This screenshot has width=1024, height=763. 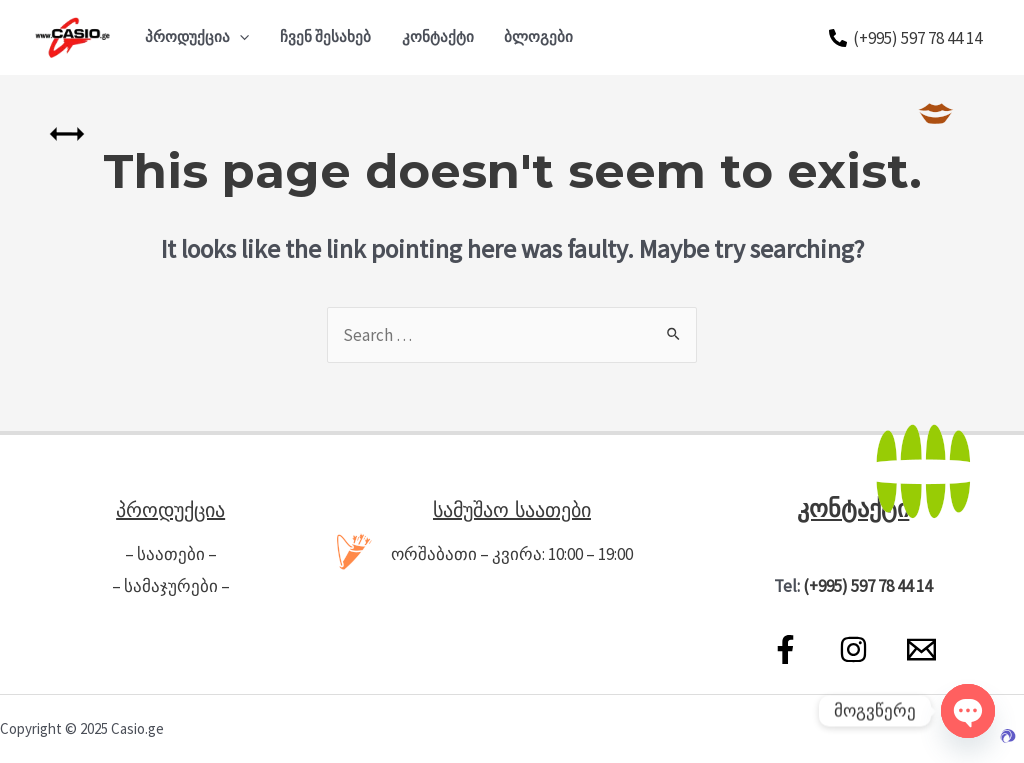 I want to click on equip or access arrow ammunition, so click(x=354, y=551).